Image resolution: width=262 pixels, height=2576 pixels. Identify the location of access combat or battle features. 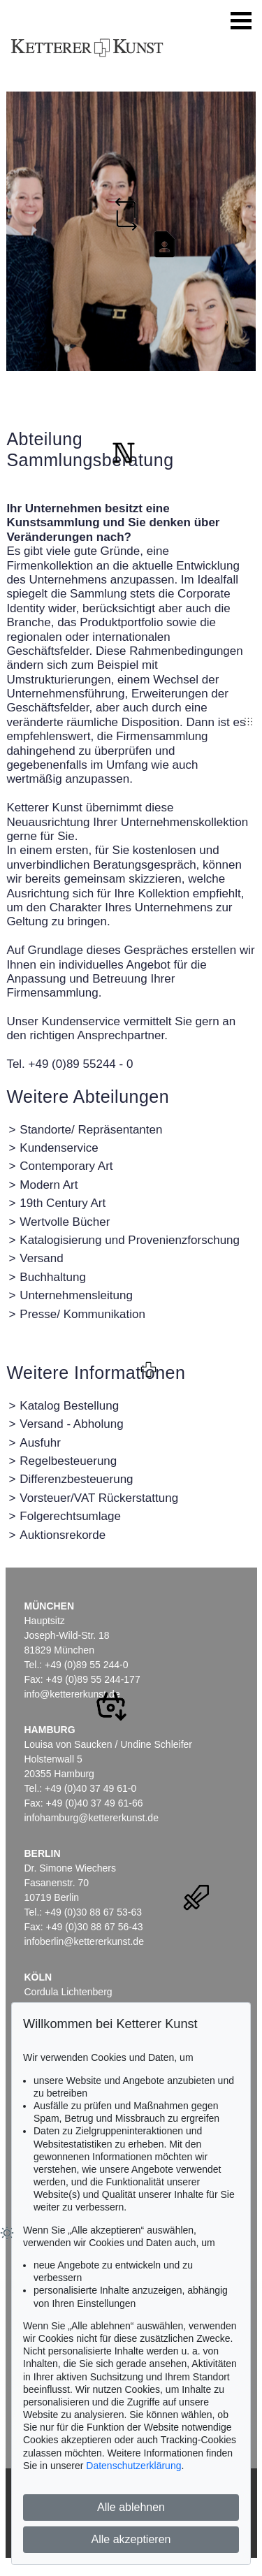
(196, 1897).